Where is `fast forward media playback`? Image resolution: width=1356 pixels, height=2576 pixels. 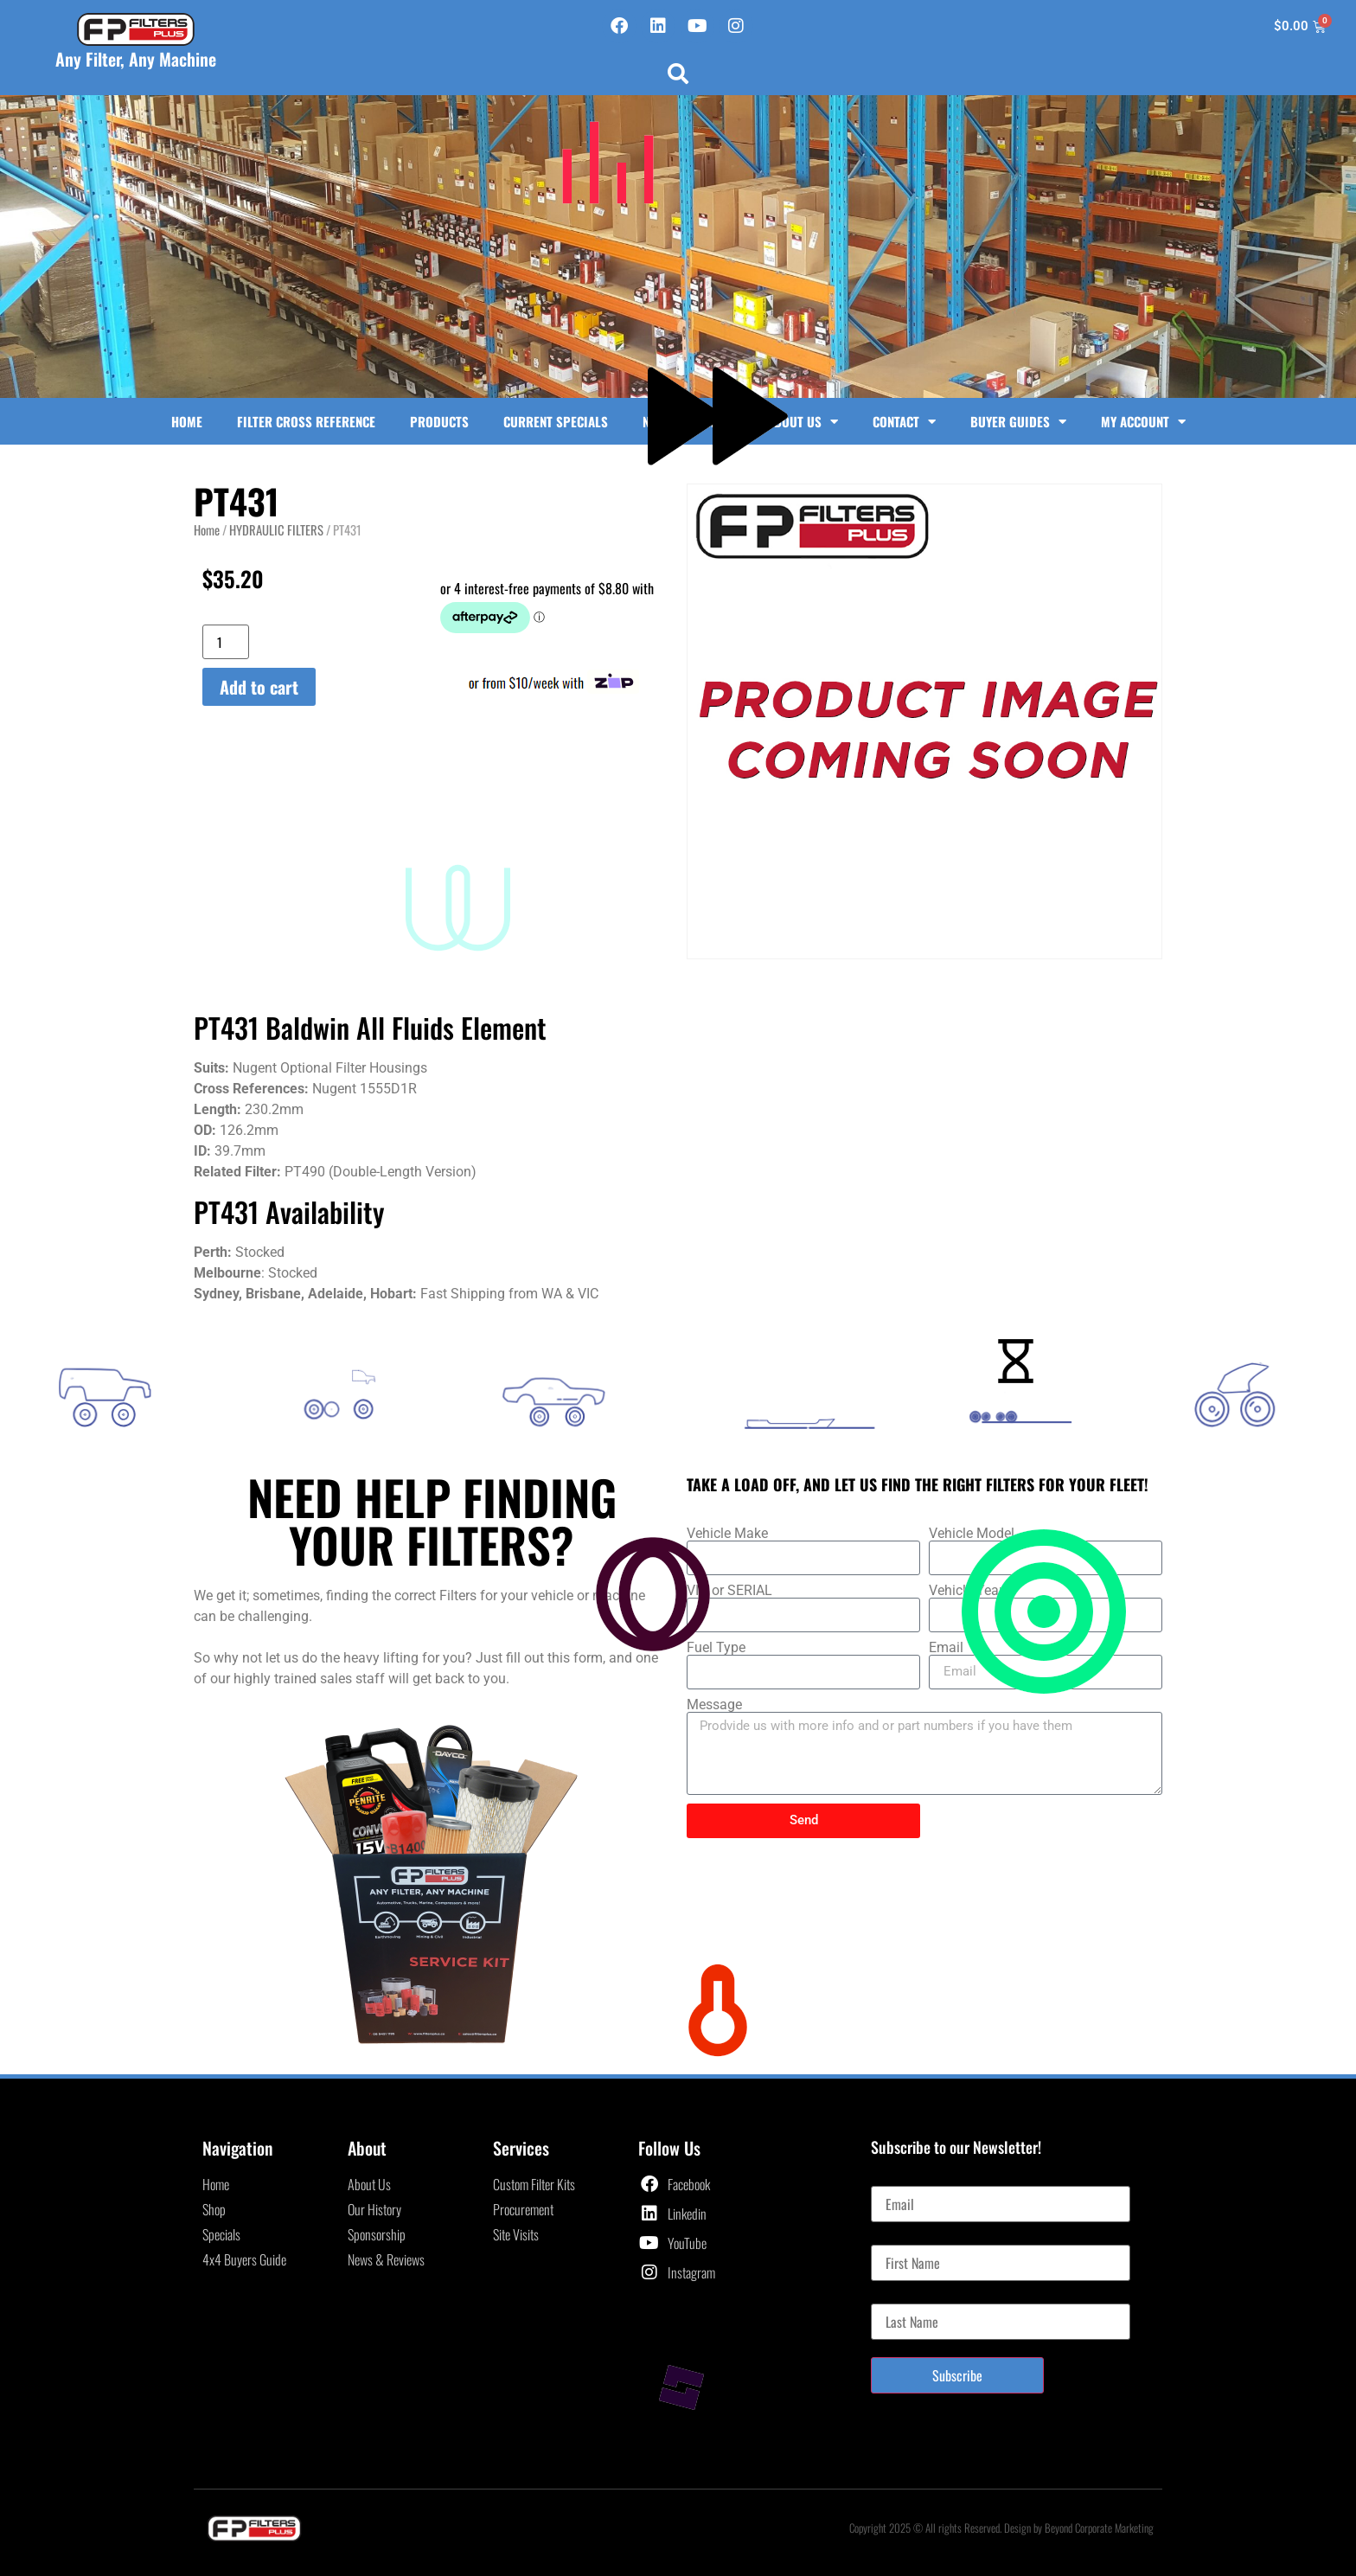 fast forward media playback is located at coordinates (713, 416).